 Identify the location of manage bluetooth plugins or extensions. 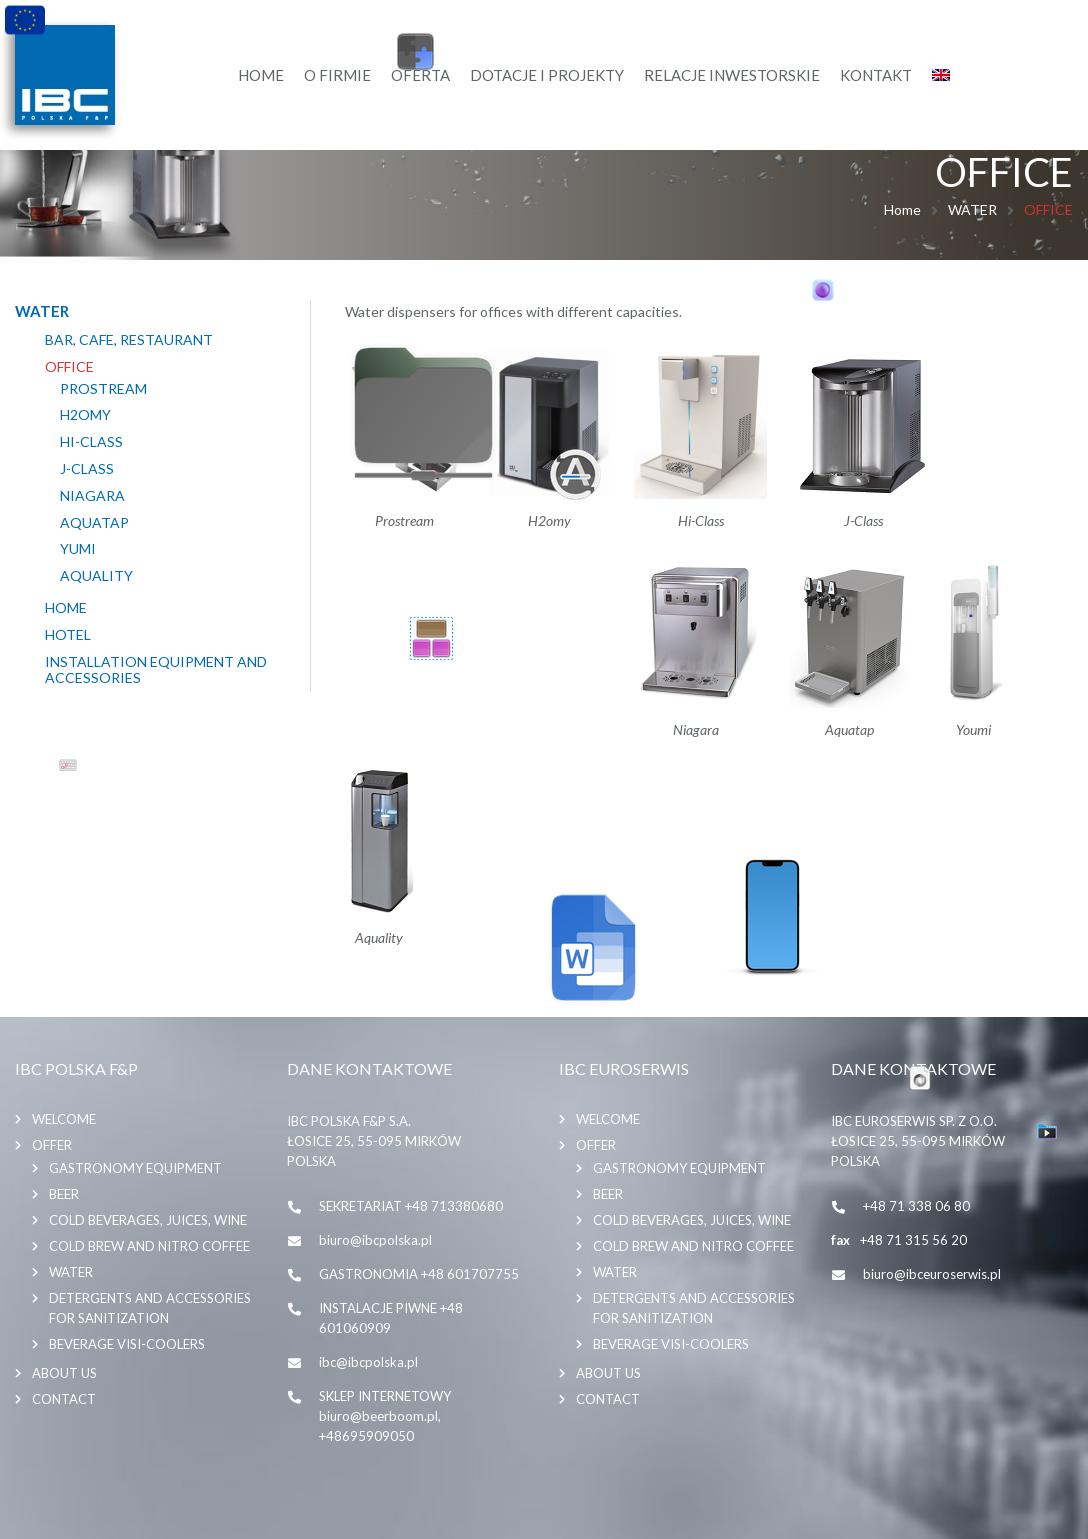
(415, 51).